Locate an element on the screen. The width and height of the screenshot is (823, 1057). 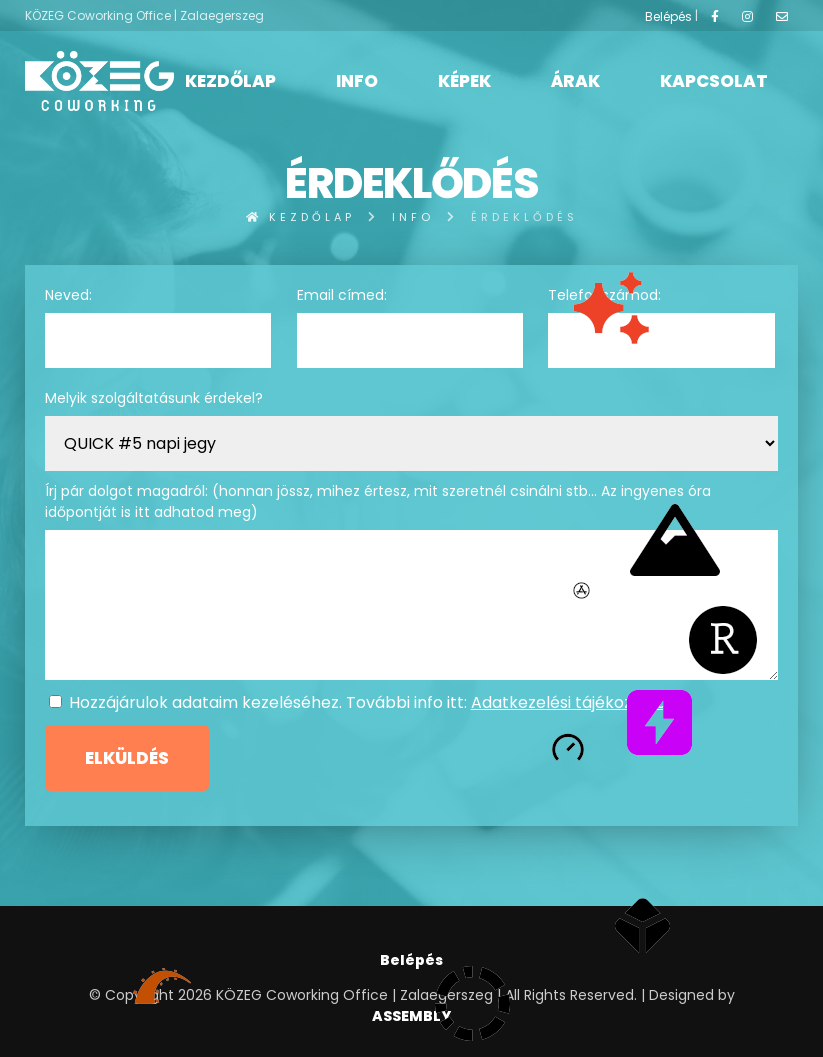
ruby on rails framework logo is located at coordinates (162, 986).